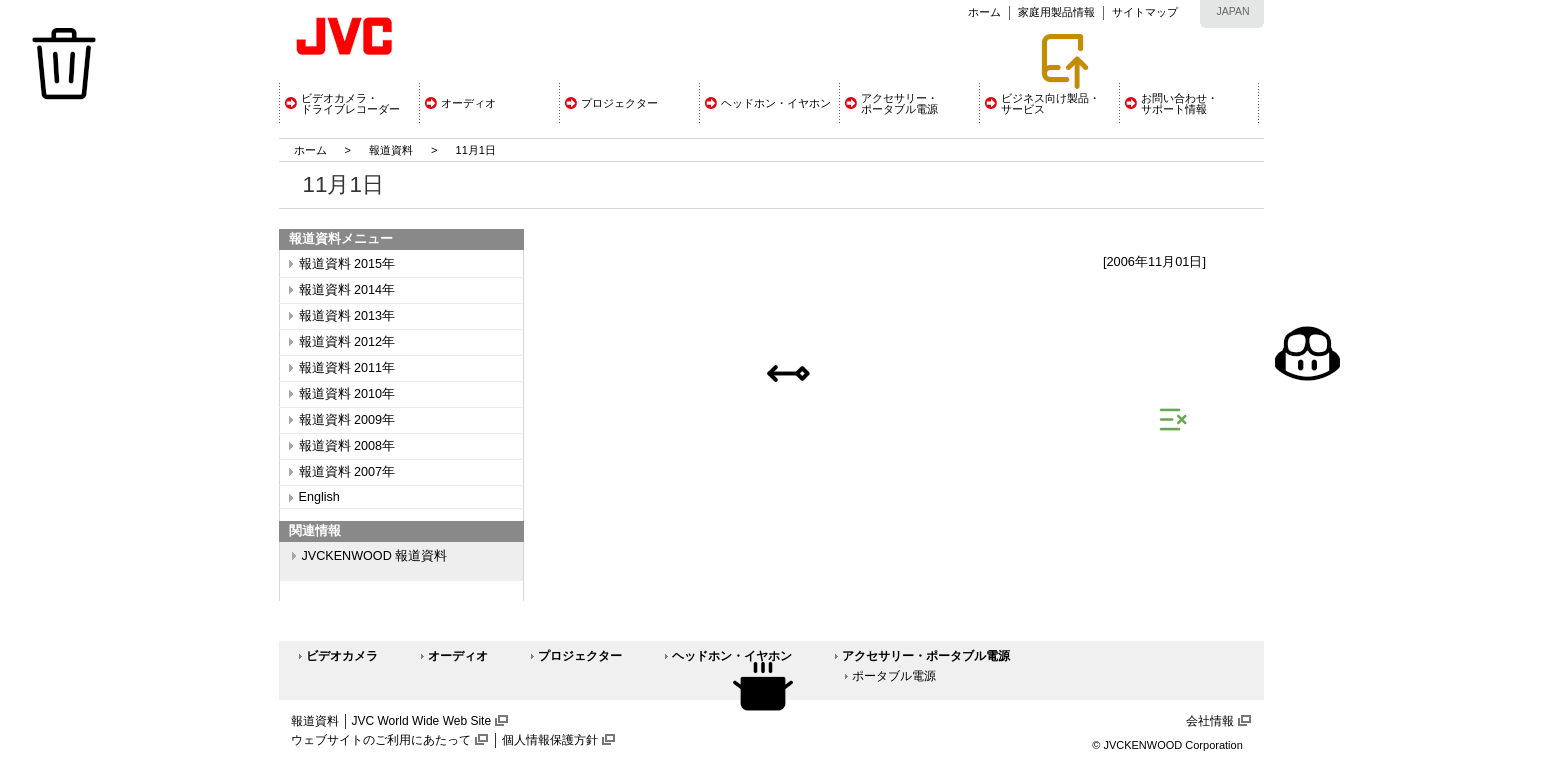 The width and height of the screenshot is (1542, 760). I want to click on access GitHub Copilot AI assistant, so click(1307, 353).